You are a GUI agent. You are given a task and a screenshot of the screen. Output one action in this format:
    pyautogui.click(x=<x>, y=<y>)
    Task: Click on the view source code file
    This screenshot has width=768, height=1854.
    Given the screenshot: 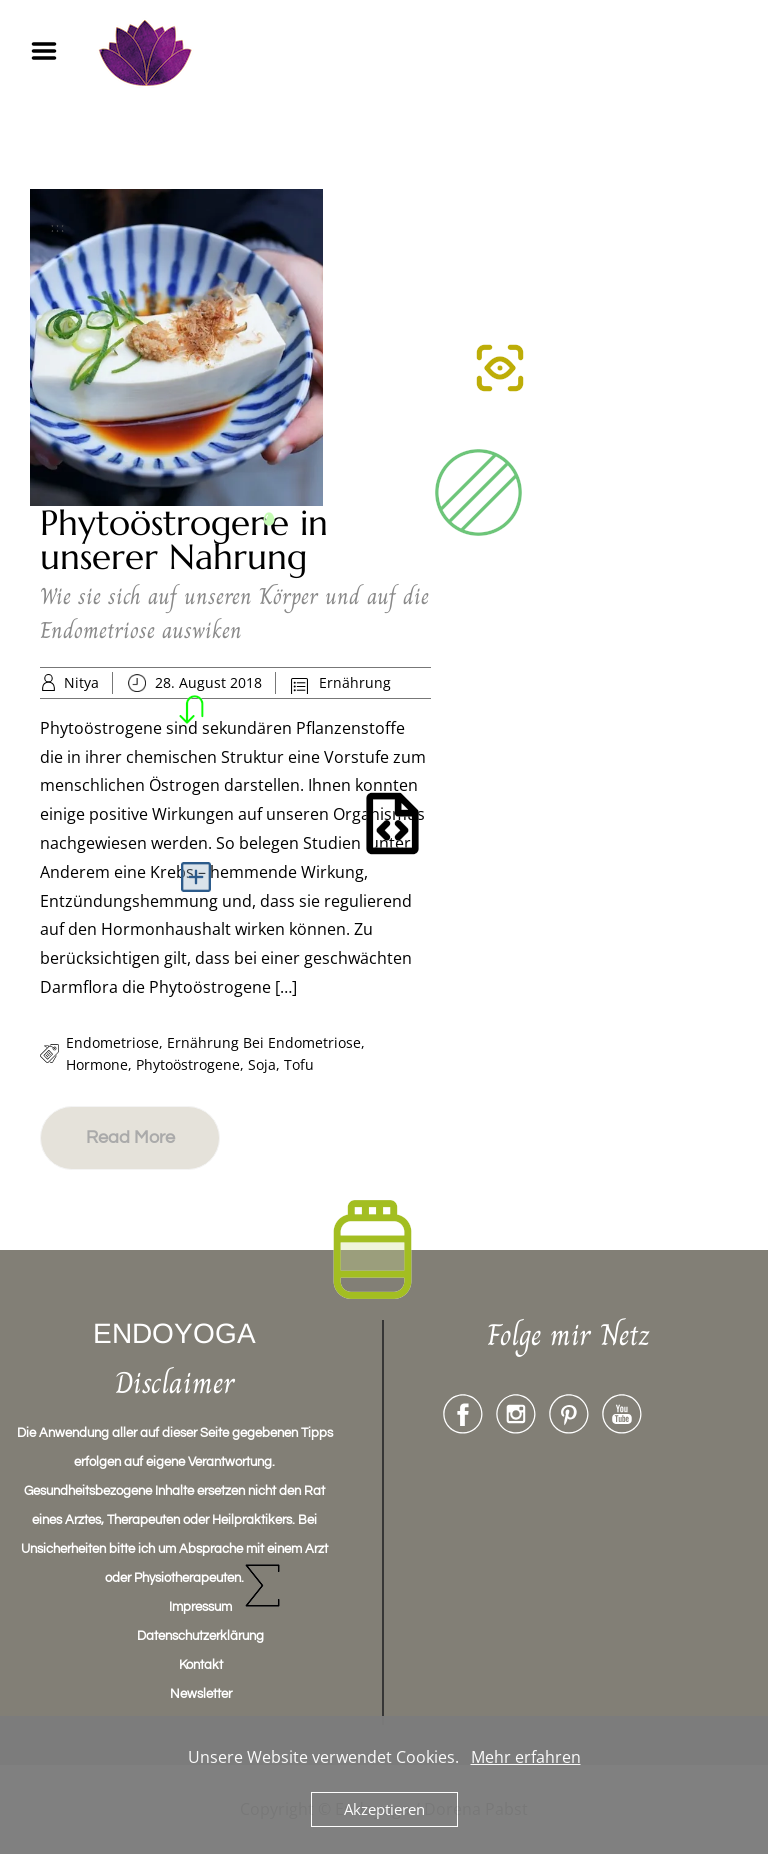 What is the action you would take?
    pyautogui.click(x=392, y=823)
    